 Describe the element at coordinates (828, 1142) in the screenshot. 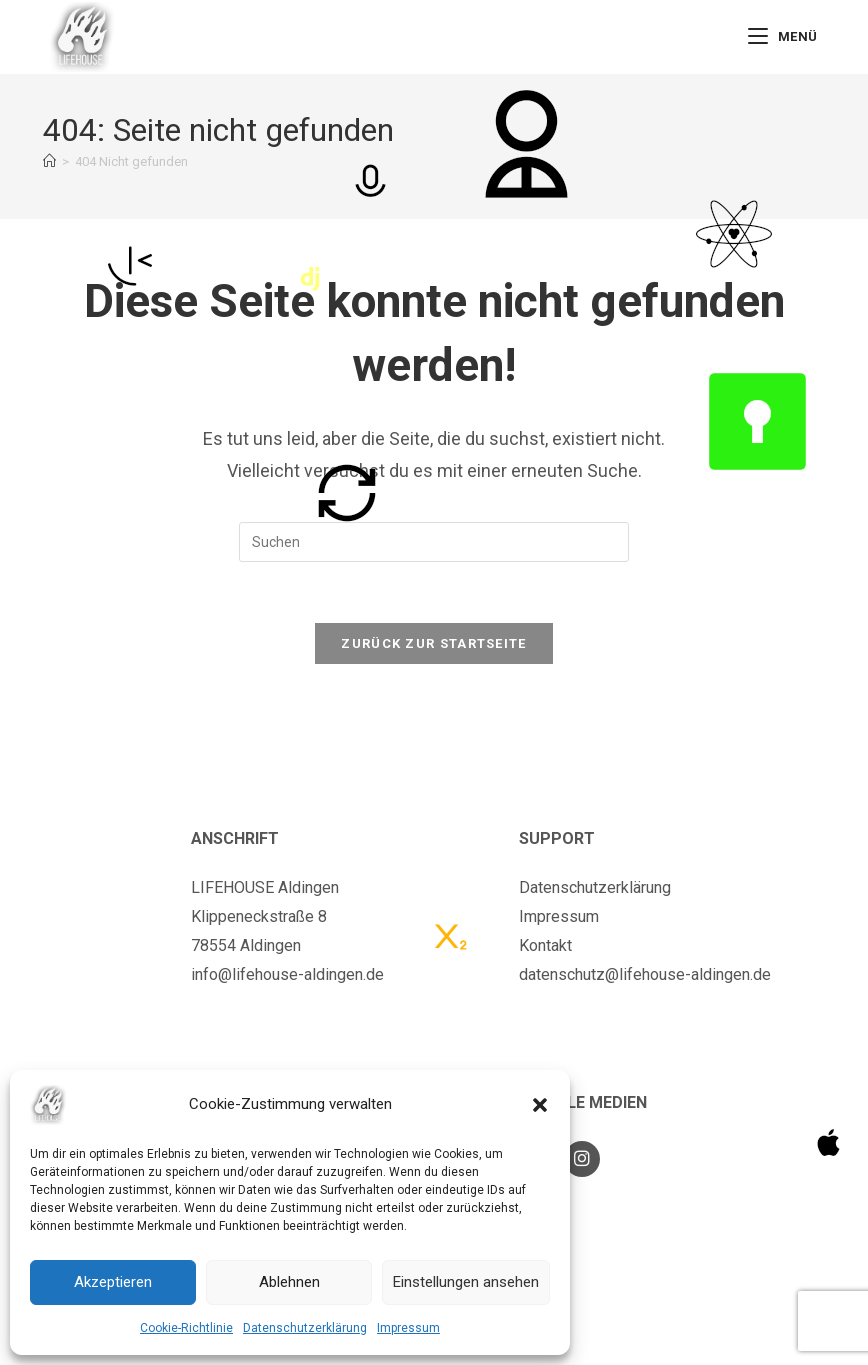

I see `apple brand or product indicator` at that location.